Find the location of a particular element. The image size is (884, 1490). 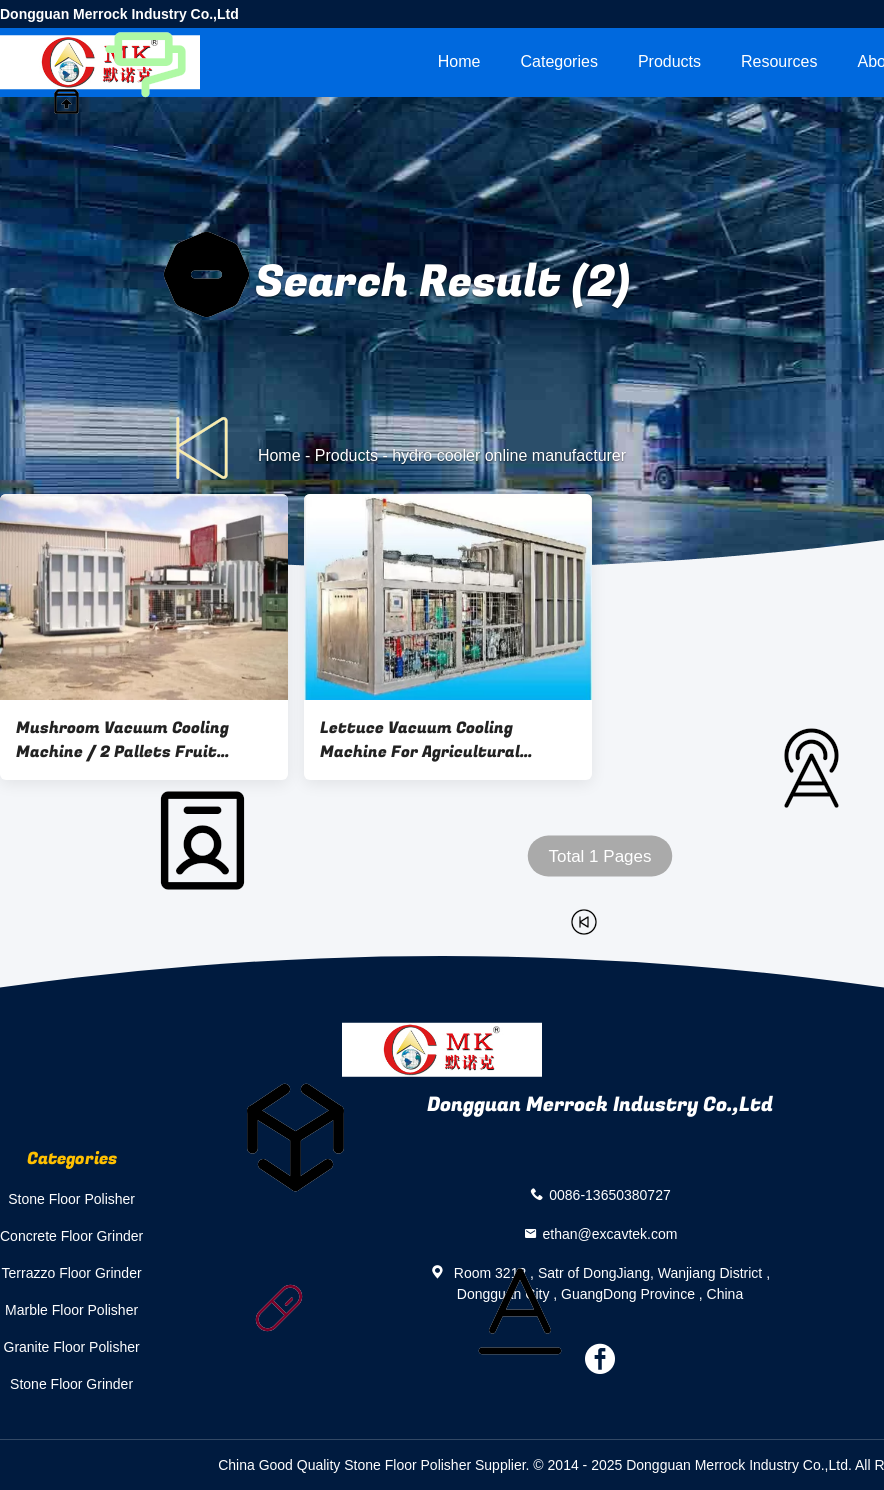

underline selected text is located at coordinates (520, 1313).